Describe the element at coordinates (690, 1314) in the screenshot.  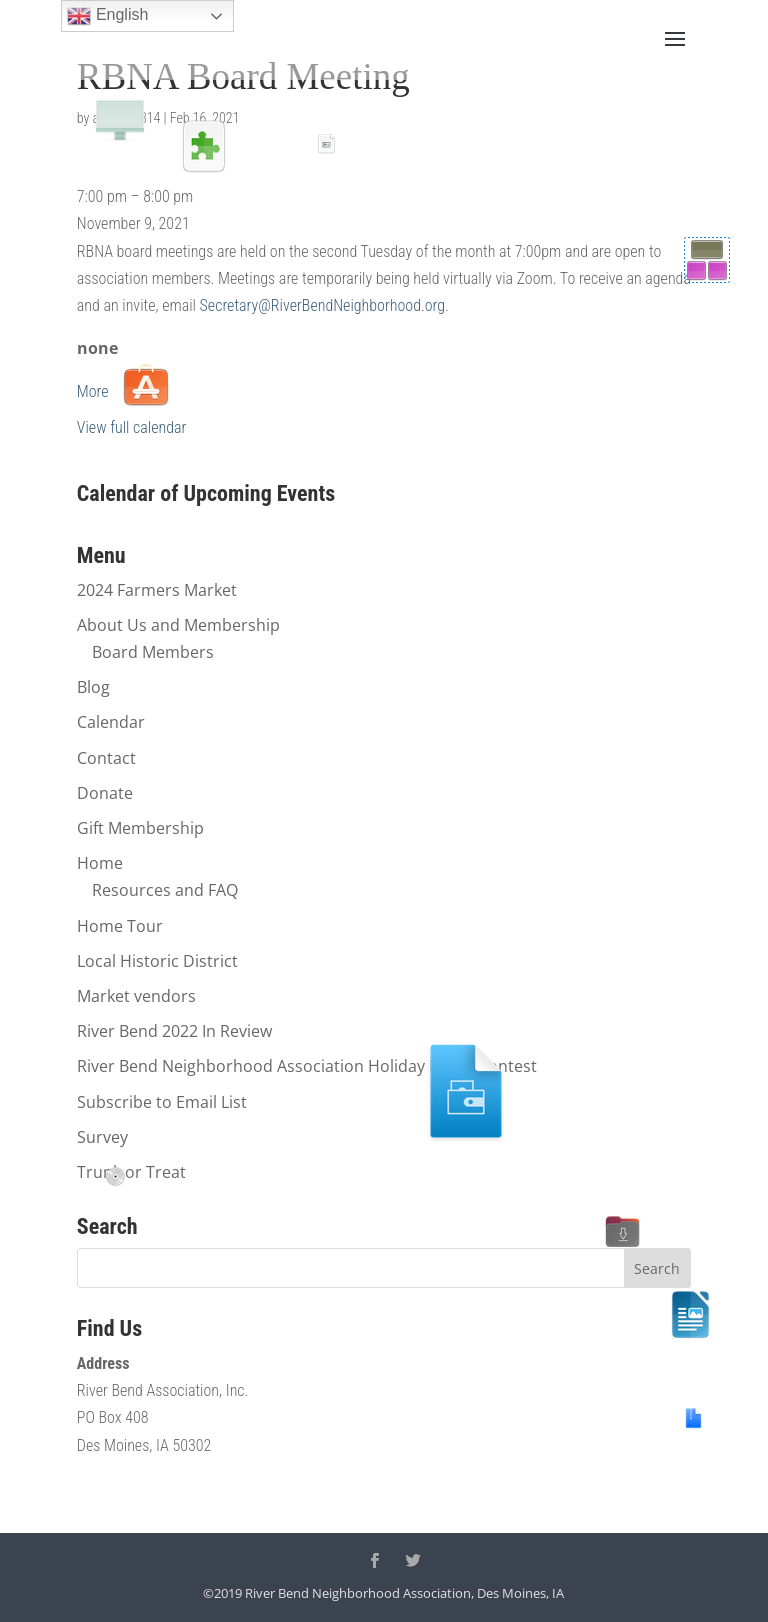
I see `open libreoffice writer application` at that location.